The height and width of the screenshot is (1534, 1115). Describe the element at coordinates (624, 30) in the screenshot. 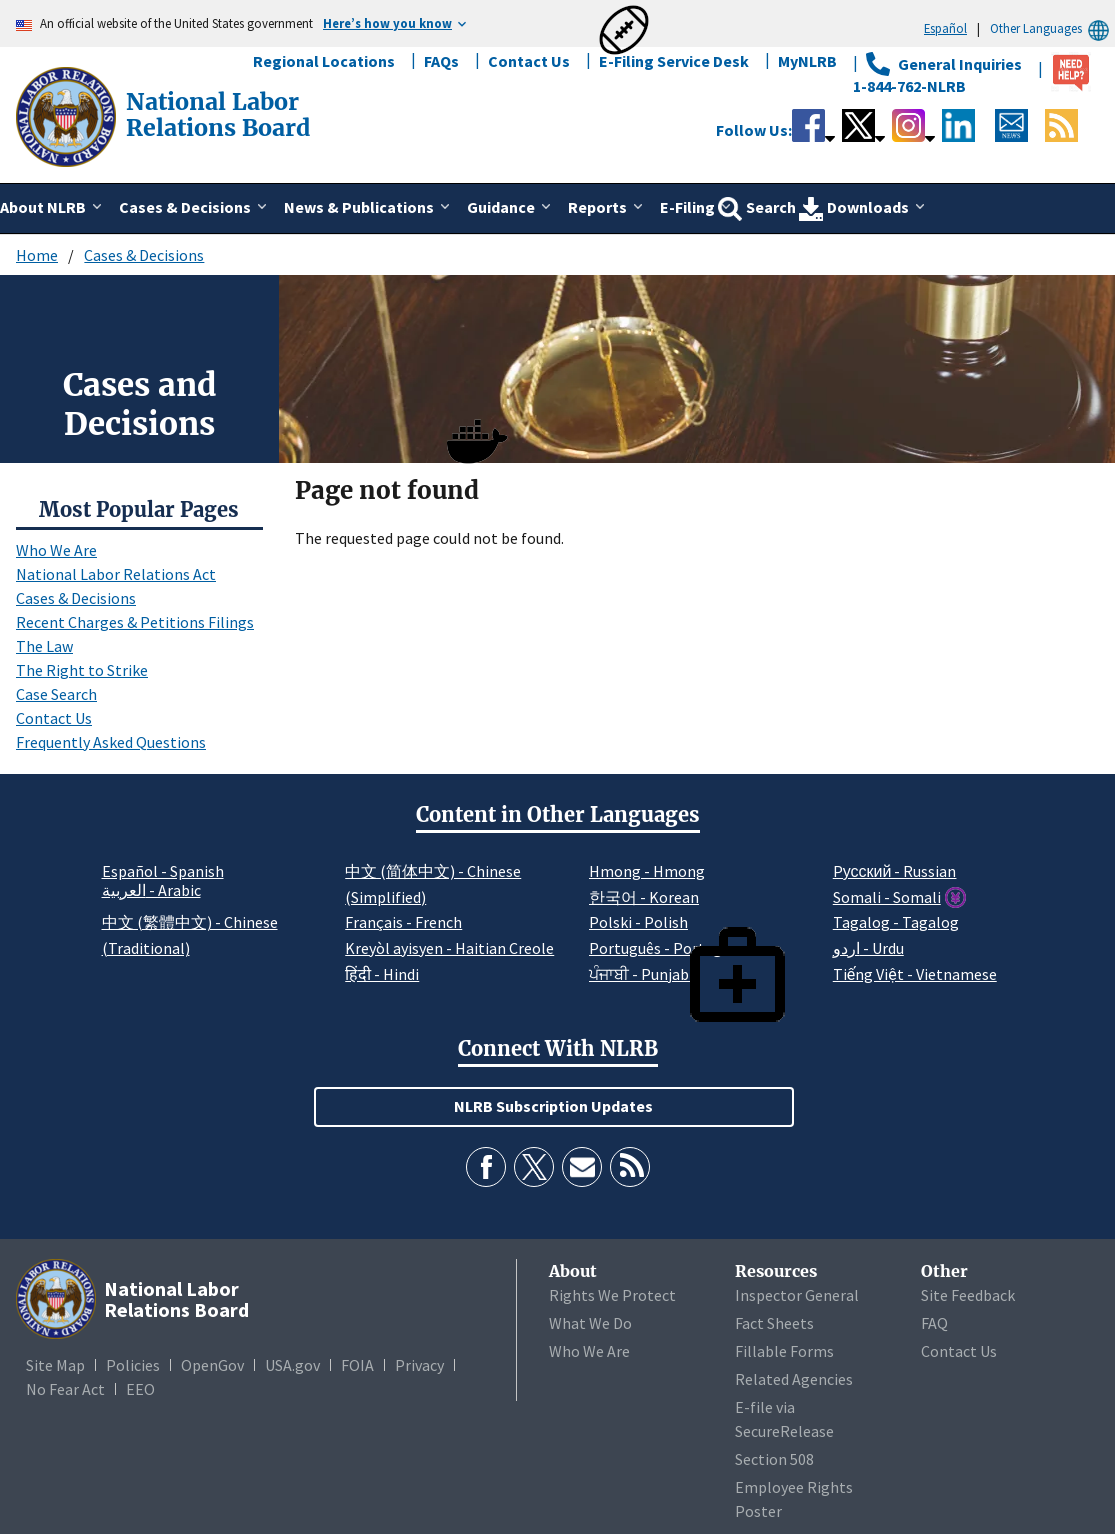

I see `view sports scores or updates` at that location.